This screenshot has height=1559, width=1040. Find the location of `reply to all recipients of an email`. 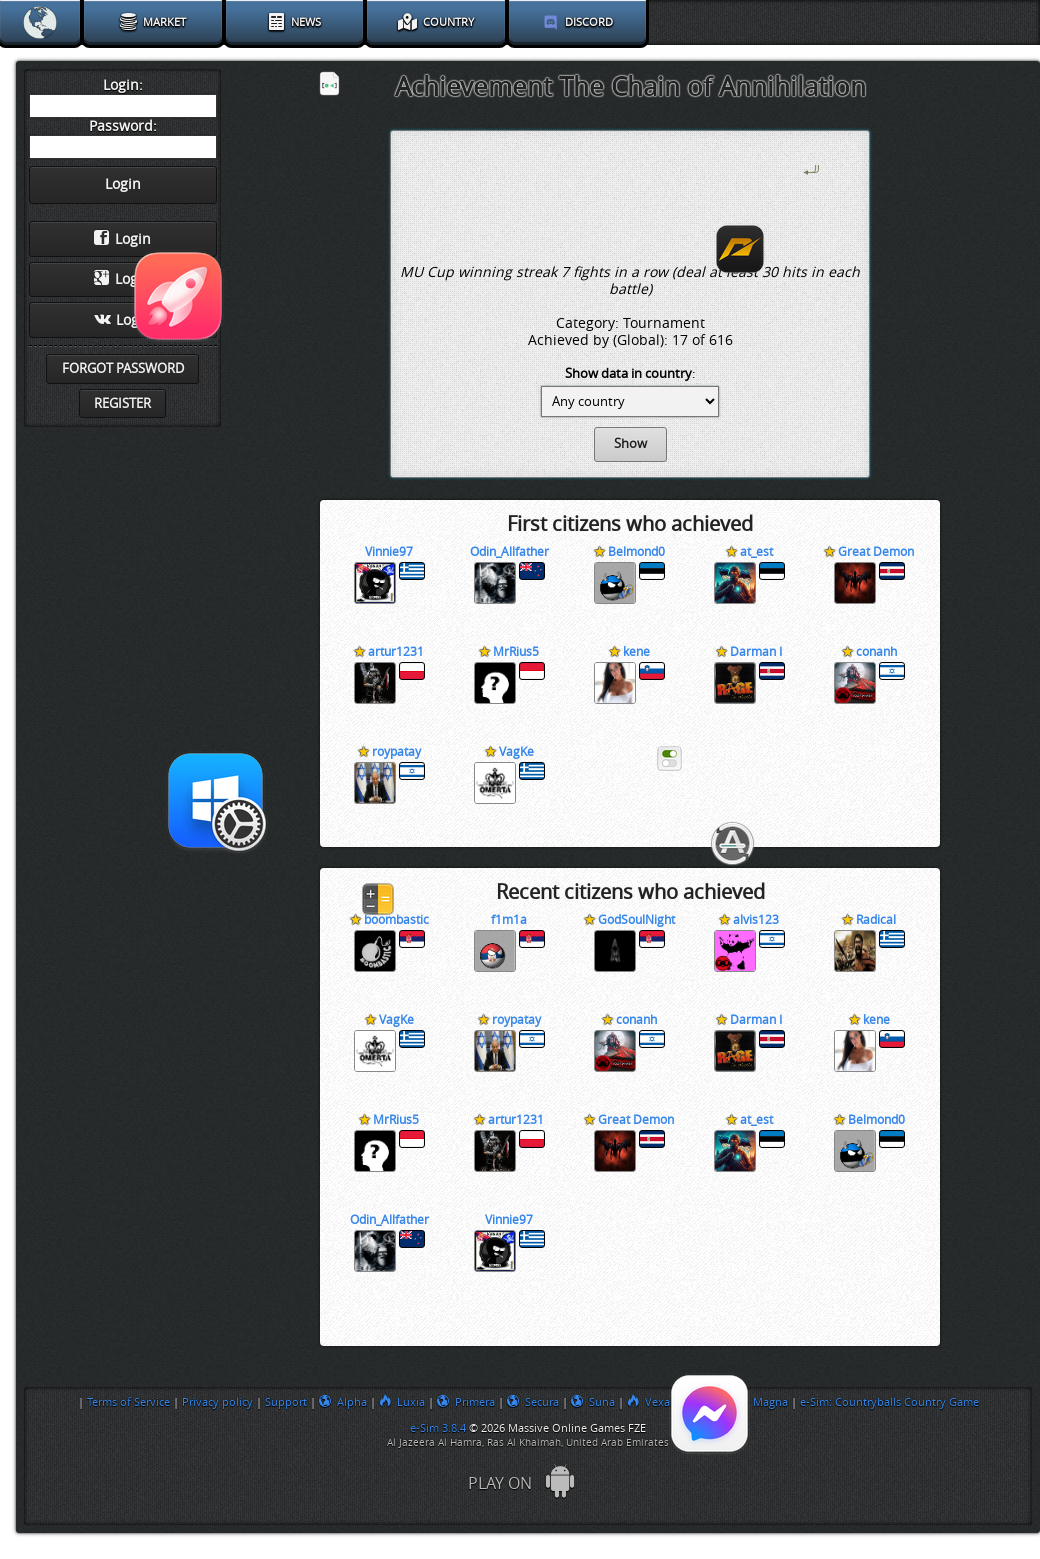

reply to all recipients of an email is located at coordinates (811, 169).